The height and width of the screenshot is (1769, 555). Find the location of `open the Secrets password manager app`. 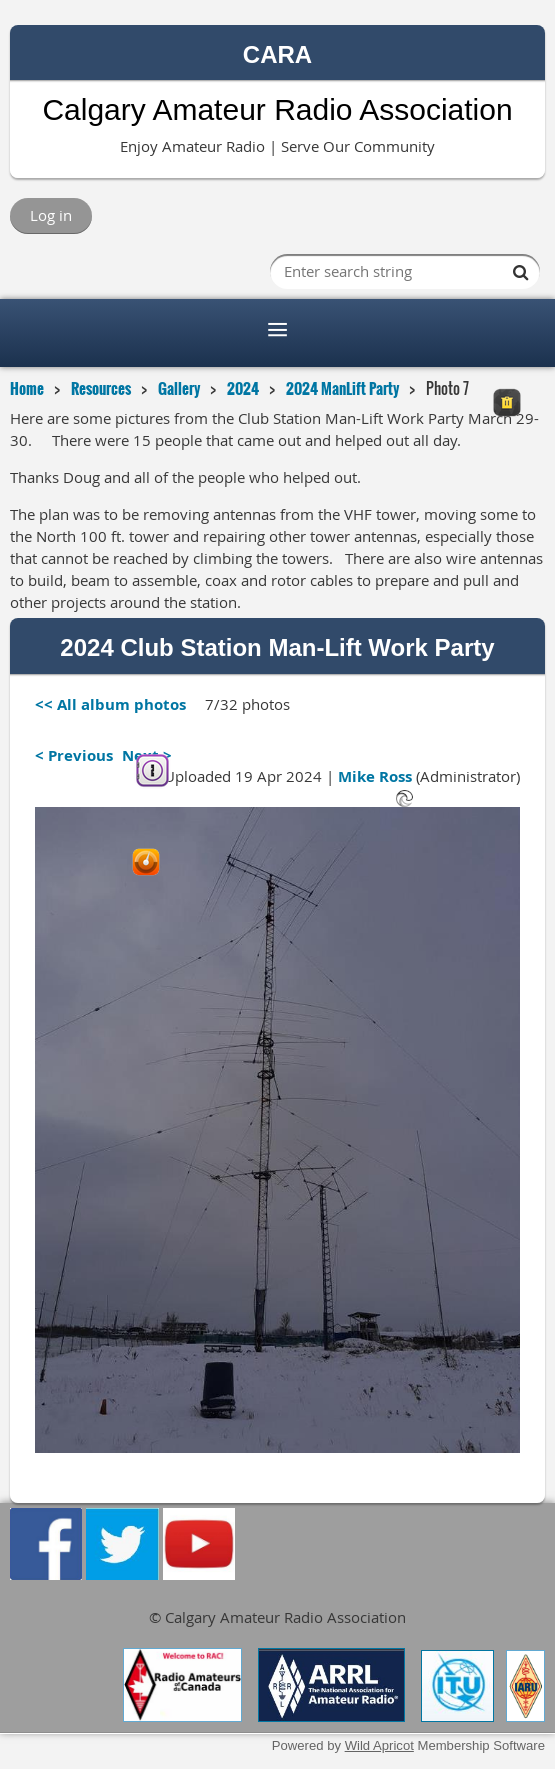

open the Secrets password manager app is located at coordinates (152, 770).